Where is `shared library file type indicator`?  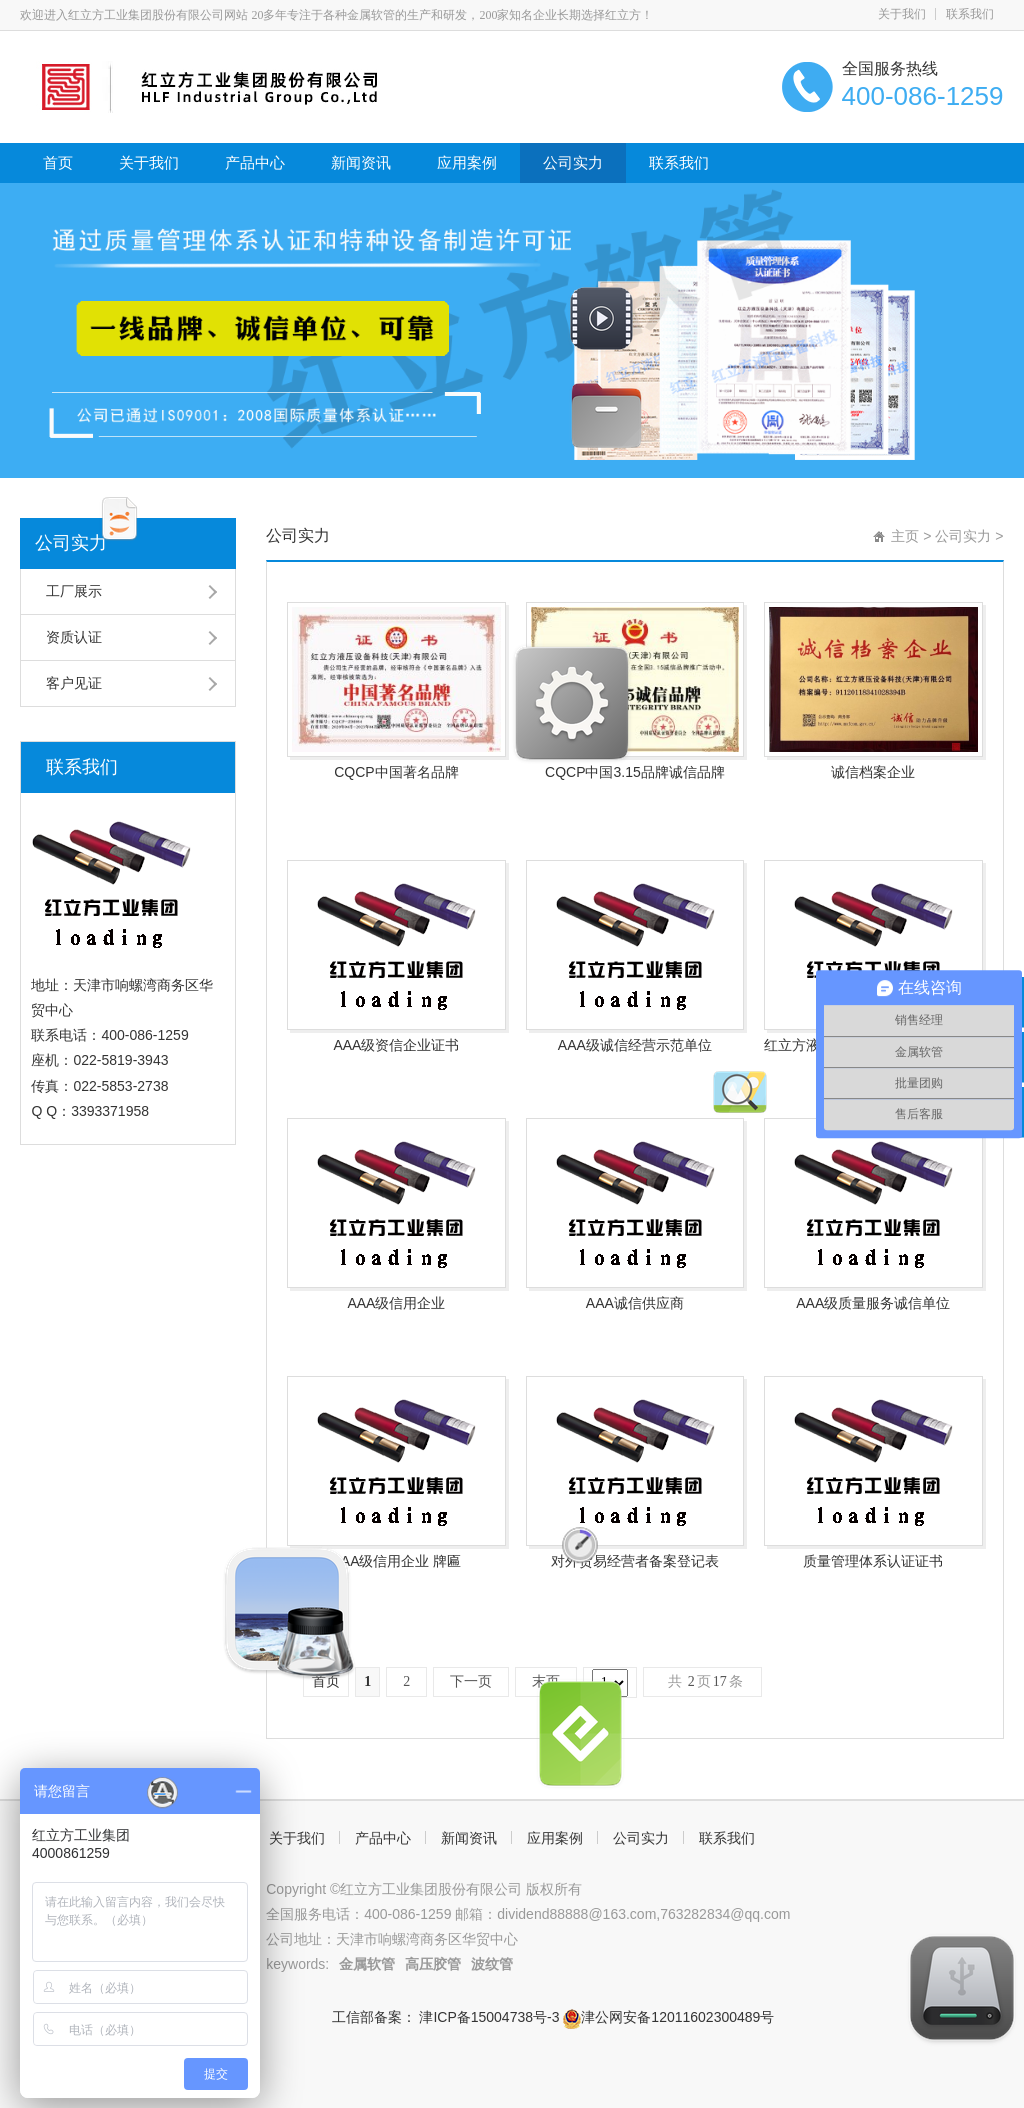 shared library file type indicator is located at coordinates (572, 703).